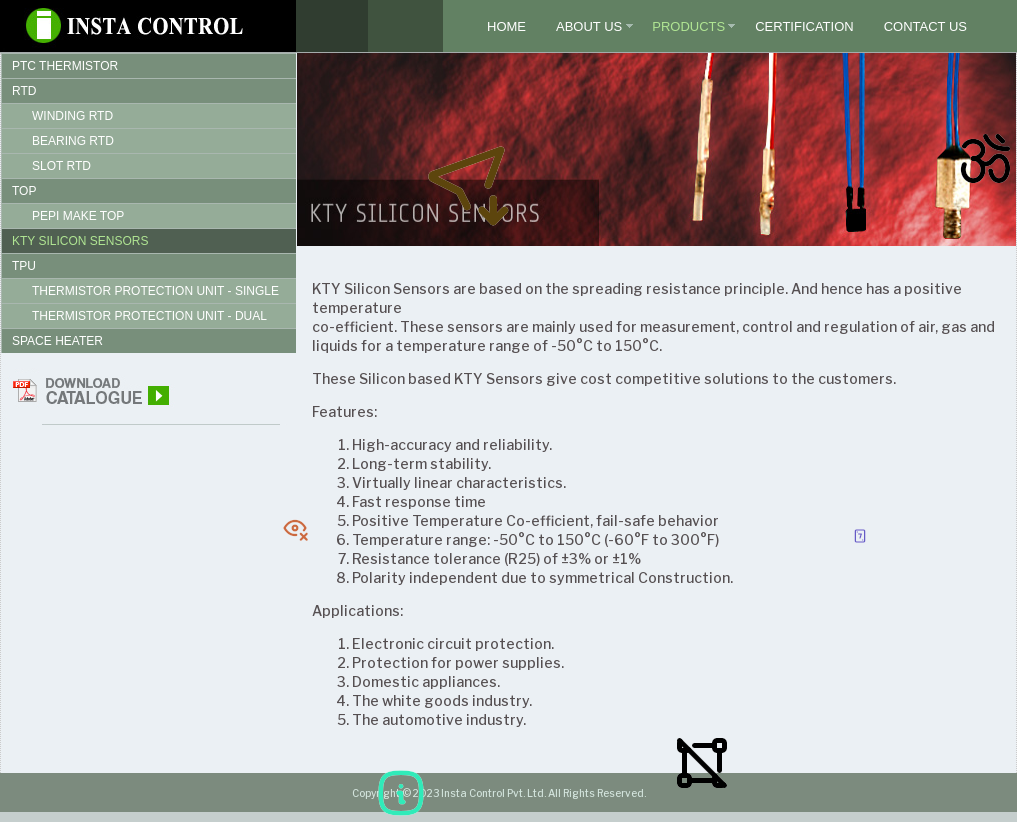 The height and width of the screenshot is (822, 1017). Describe the element at coordinates (401, 793) in the screenshot. I see `view more information or details` at that location.